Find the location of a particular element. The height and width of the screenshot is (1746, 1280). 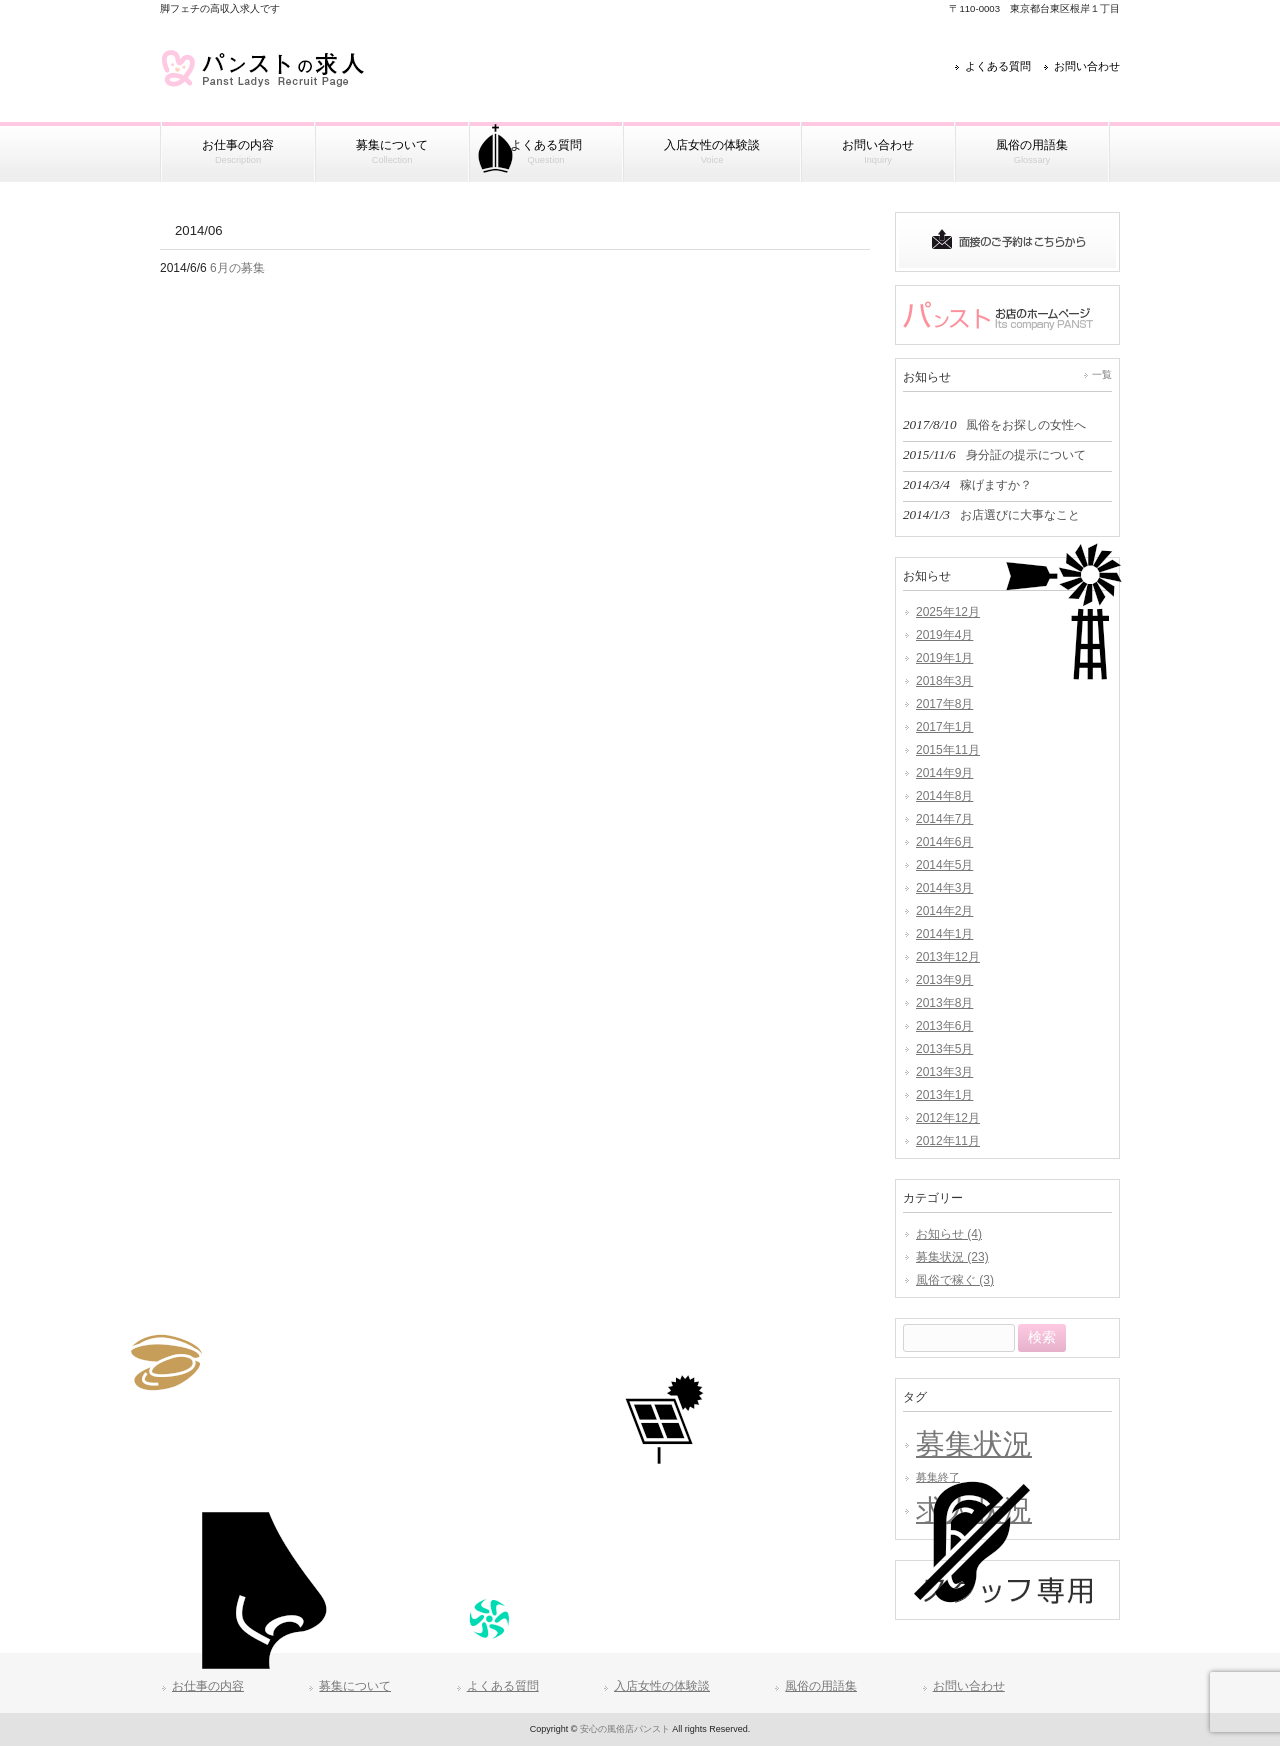

indicates a spinning or rotating action is located at coordinates (489, 1618).